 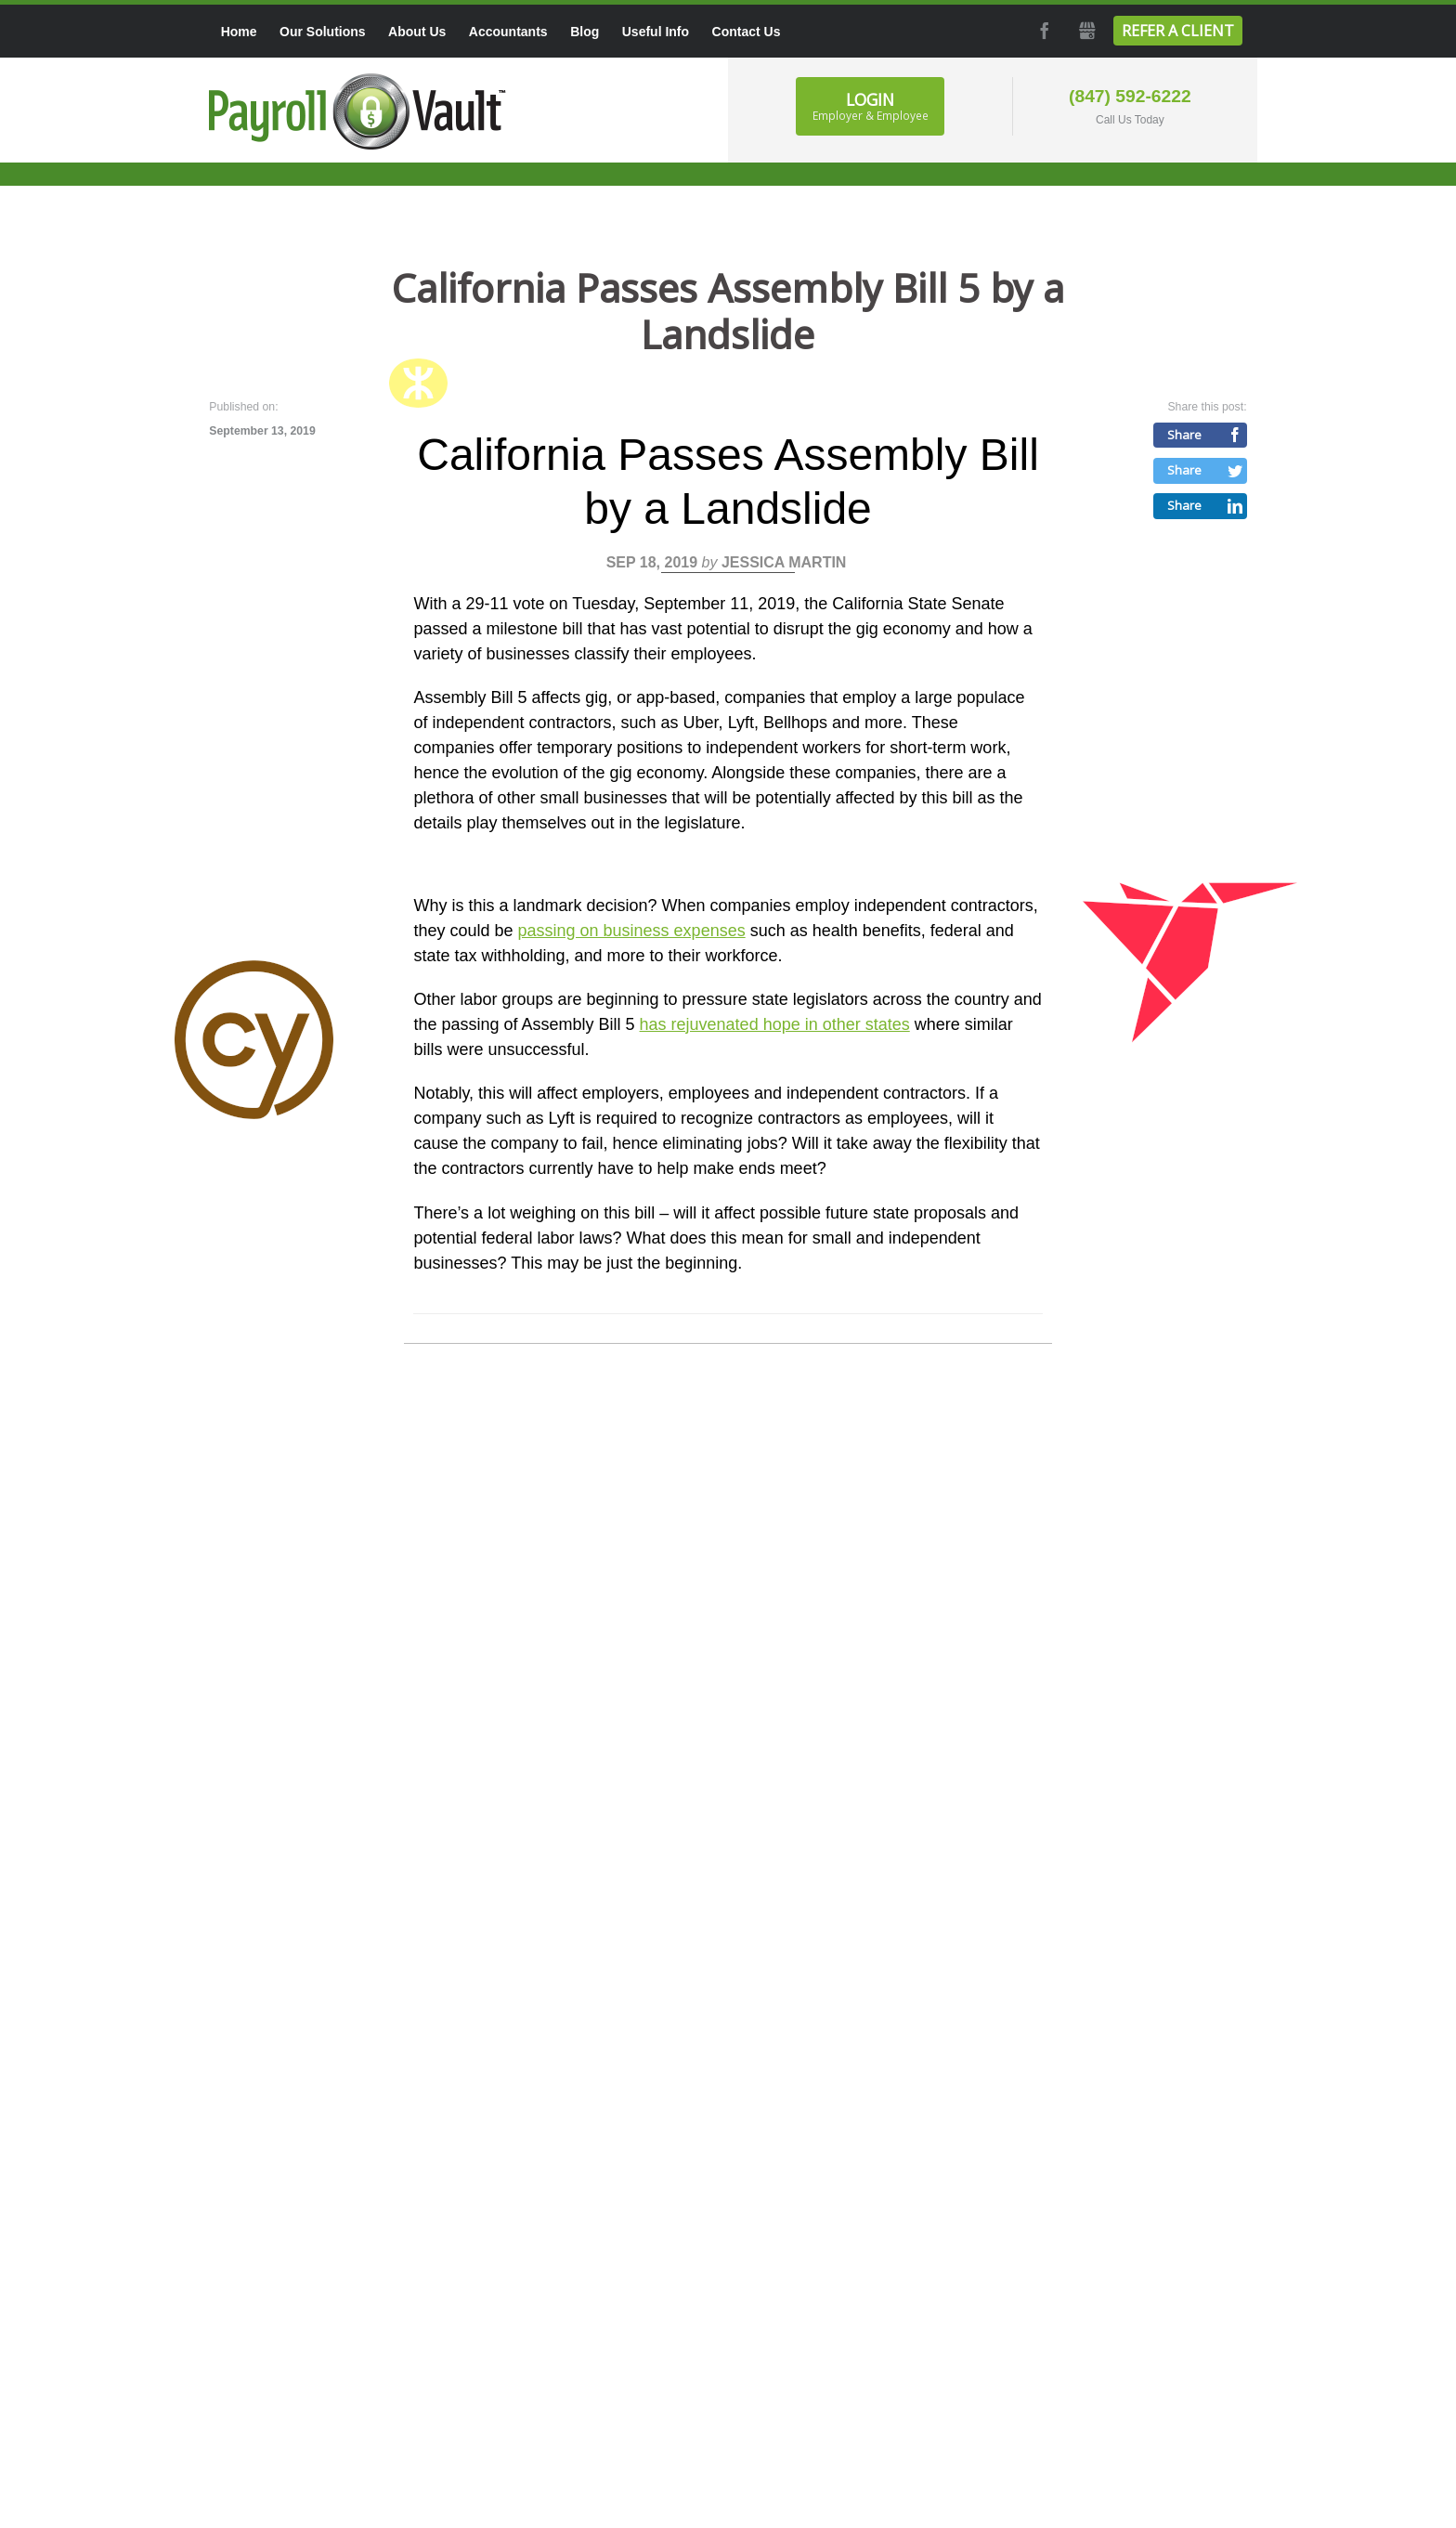 What do you see at coordinates (418, 383) in the screenshot?
I see `mtr (hong kong mass transit railway) company logo` at bounding box center [418, 383].